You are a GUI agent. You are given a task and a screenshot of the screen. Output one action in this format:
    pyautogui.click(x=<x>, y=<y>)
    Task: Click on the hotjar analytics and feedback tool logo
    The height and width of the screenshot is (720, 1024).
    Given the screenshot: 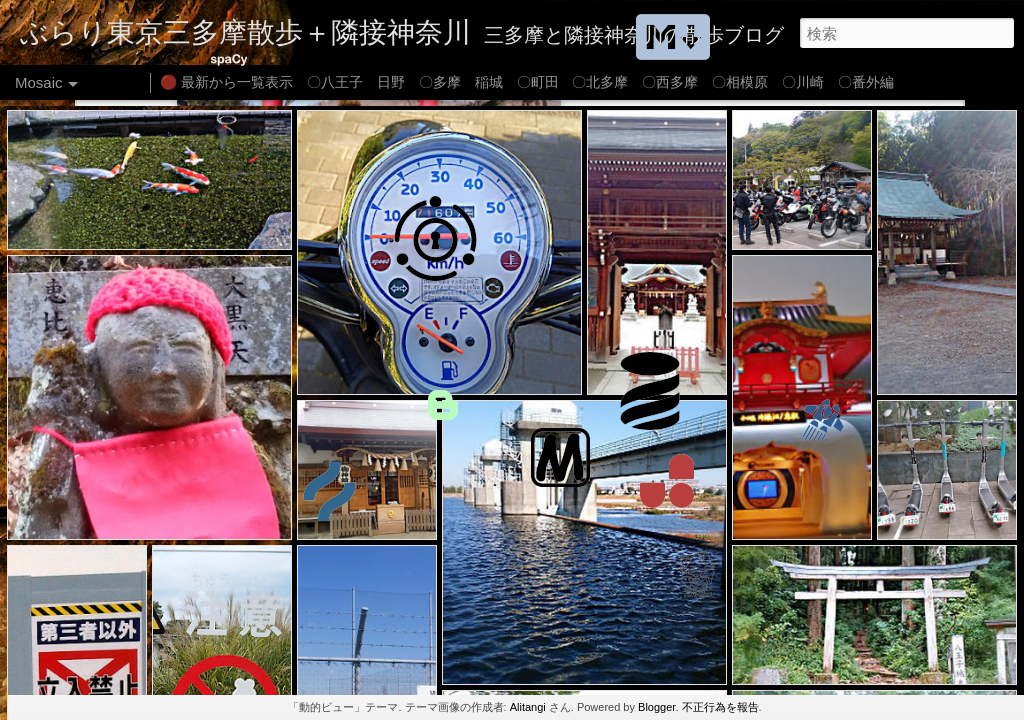 What is the action you would take?
    pyautogui.click(x=329, y=491)
    